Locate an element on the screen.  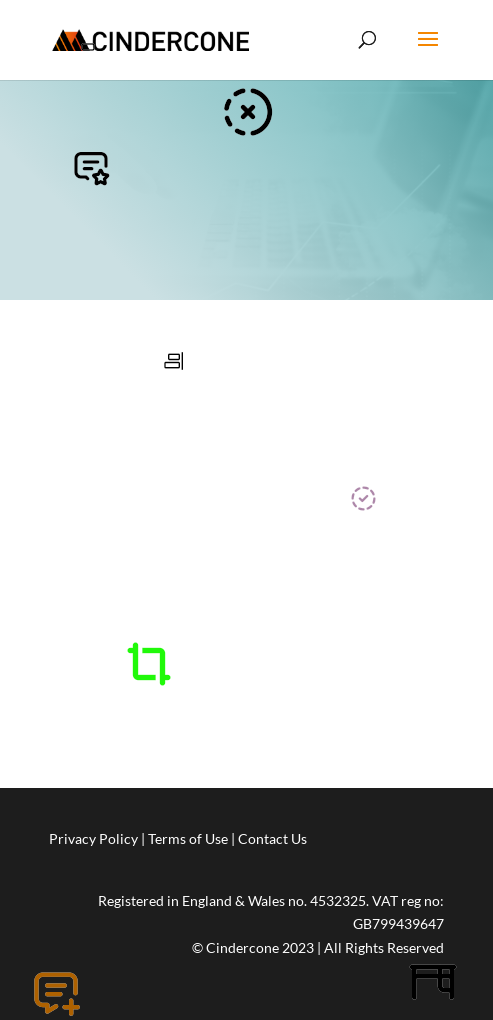
mark task as complete is located at coordinates (363, 498).